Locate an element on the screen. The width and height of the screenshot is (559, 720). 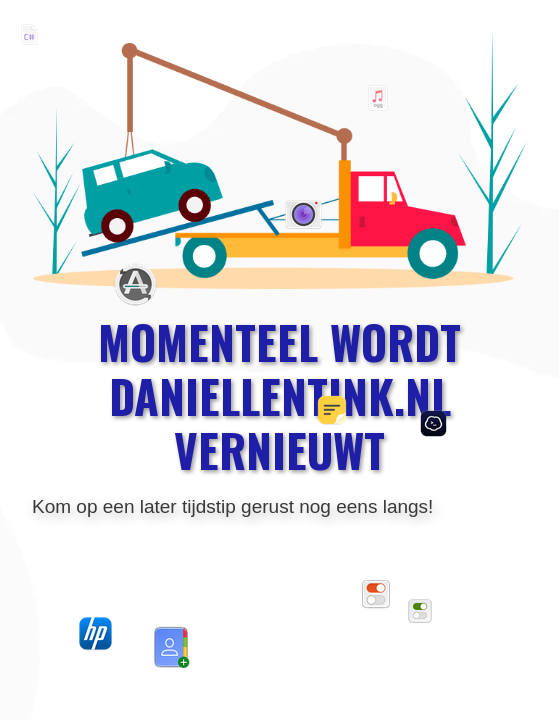
open termius ssh client is located at coordinates (433, 423).